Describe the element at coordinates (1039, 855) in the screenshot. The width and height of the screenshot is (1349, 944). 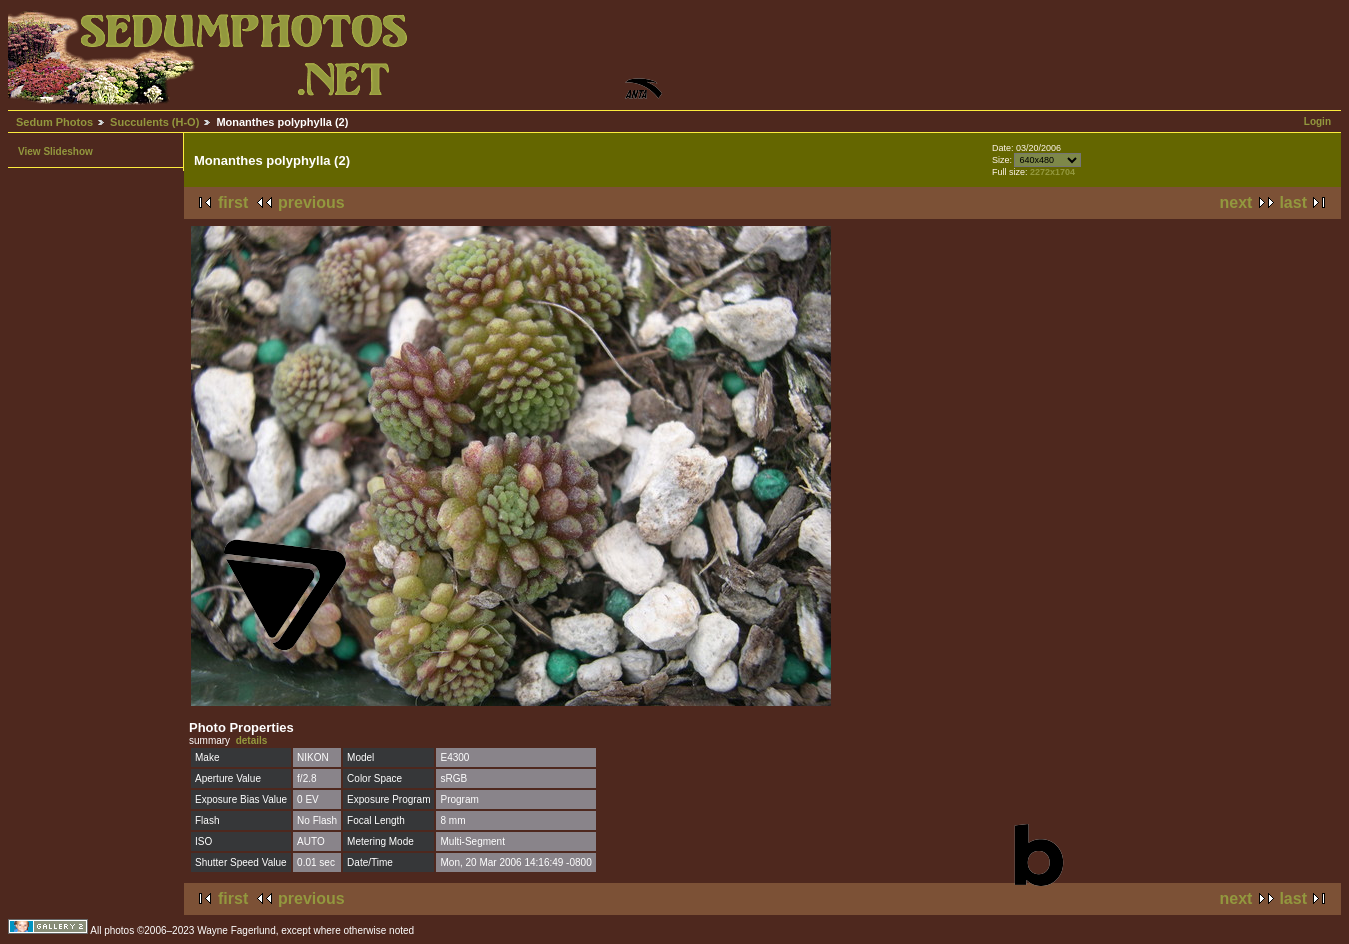
I see `bricks website builder logo` at that location.